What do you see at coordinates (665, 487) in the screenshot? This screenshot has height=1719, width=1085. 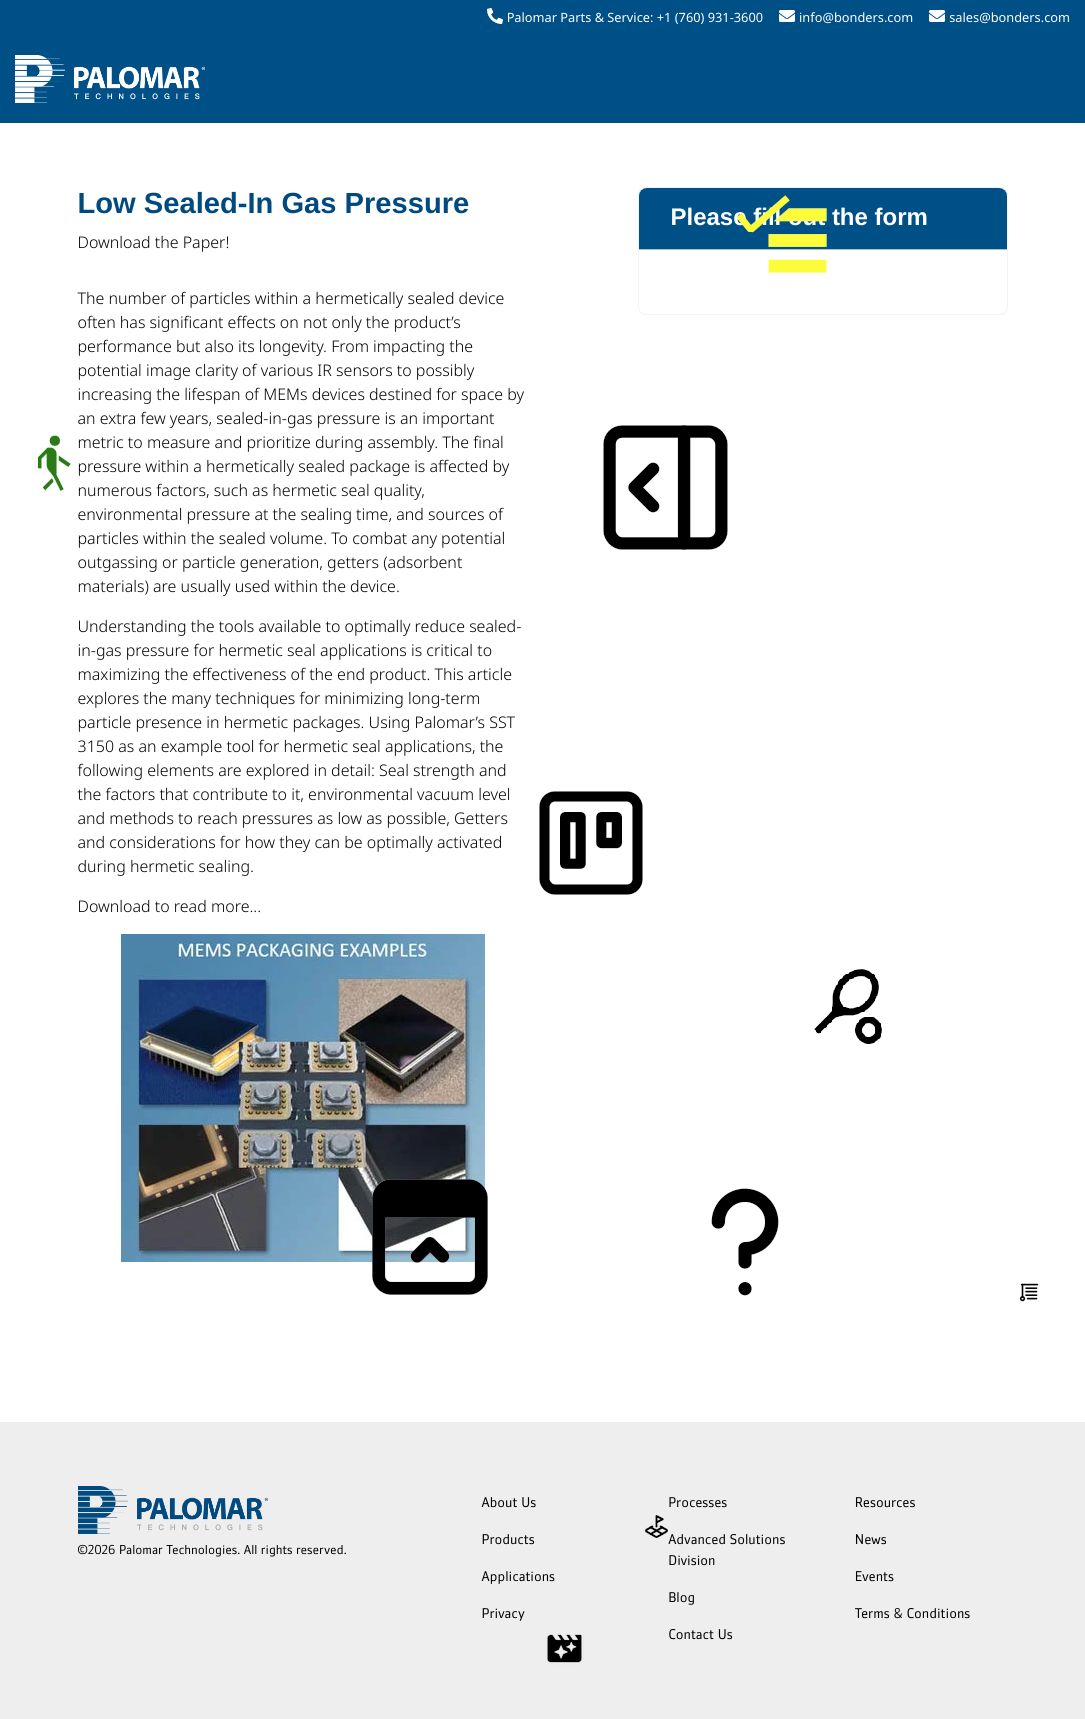 I see `open the right side panel` at bounding box center [665, 487].